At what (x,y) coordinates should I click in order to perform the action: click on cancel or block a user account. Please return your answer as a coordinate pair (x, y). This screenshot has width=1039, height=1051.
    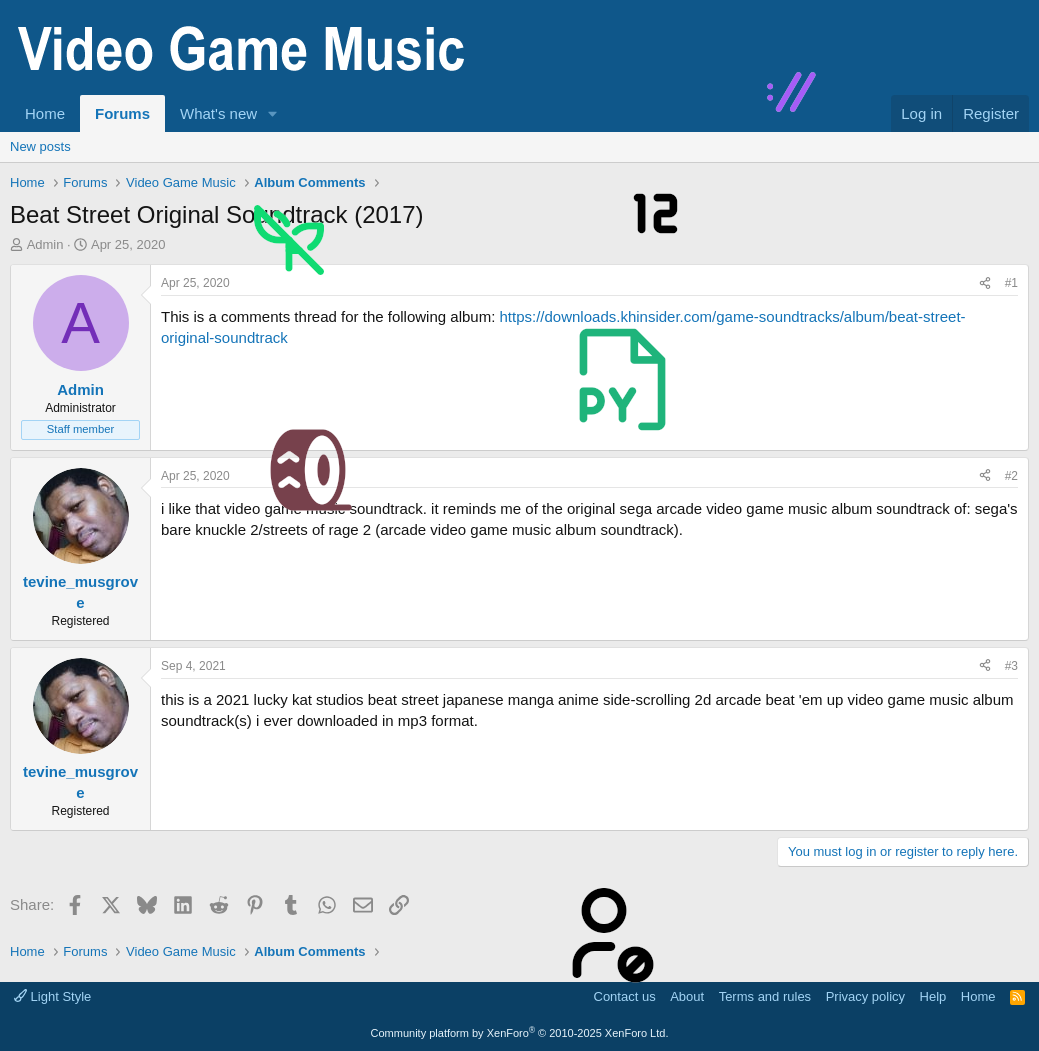
    Looking at the image, I should click on (604, 933).